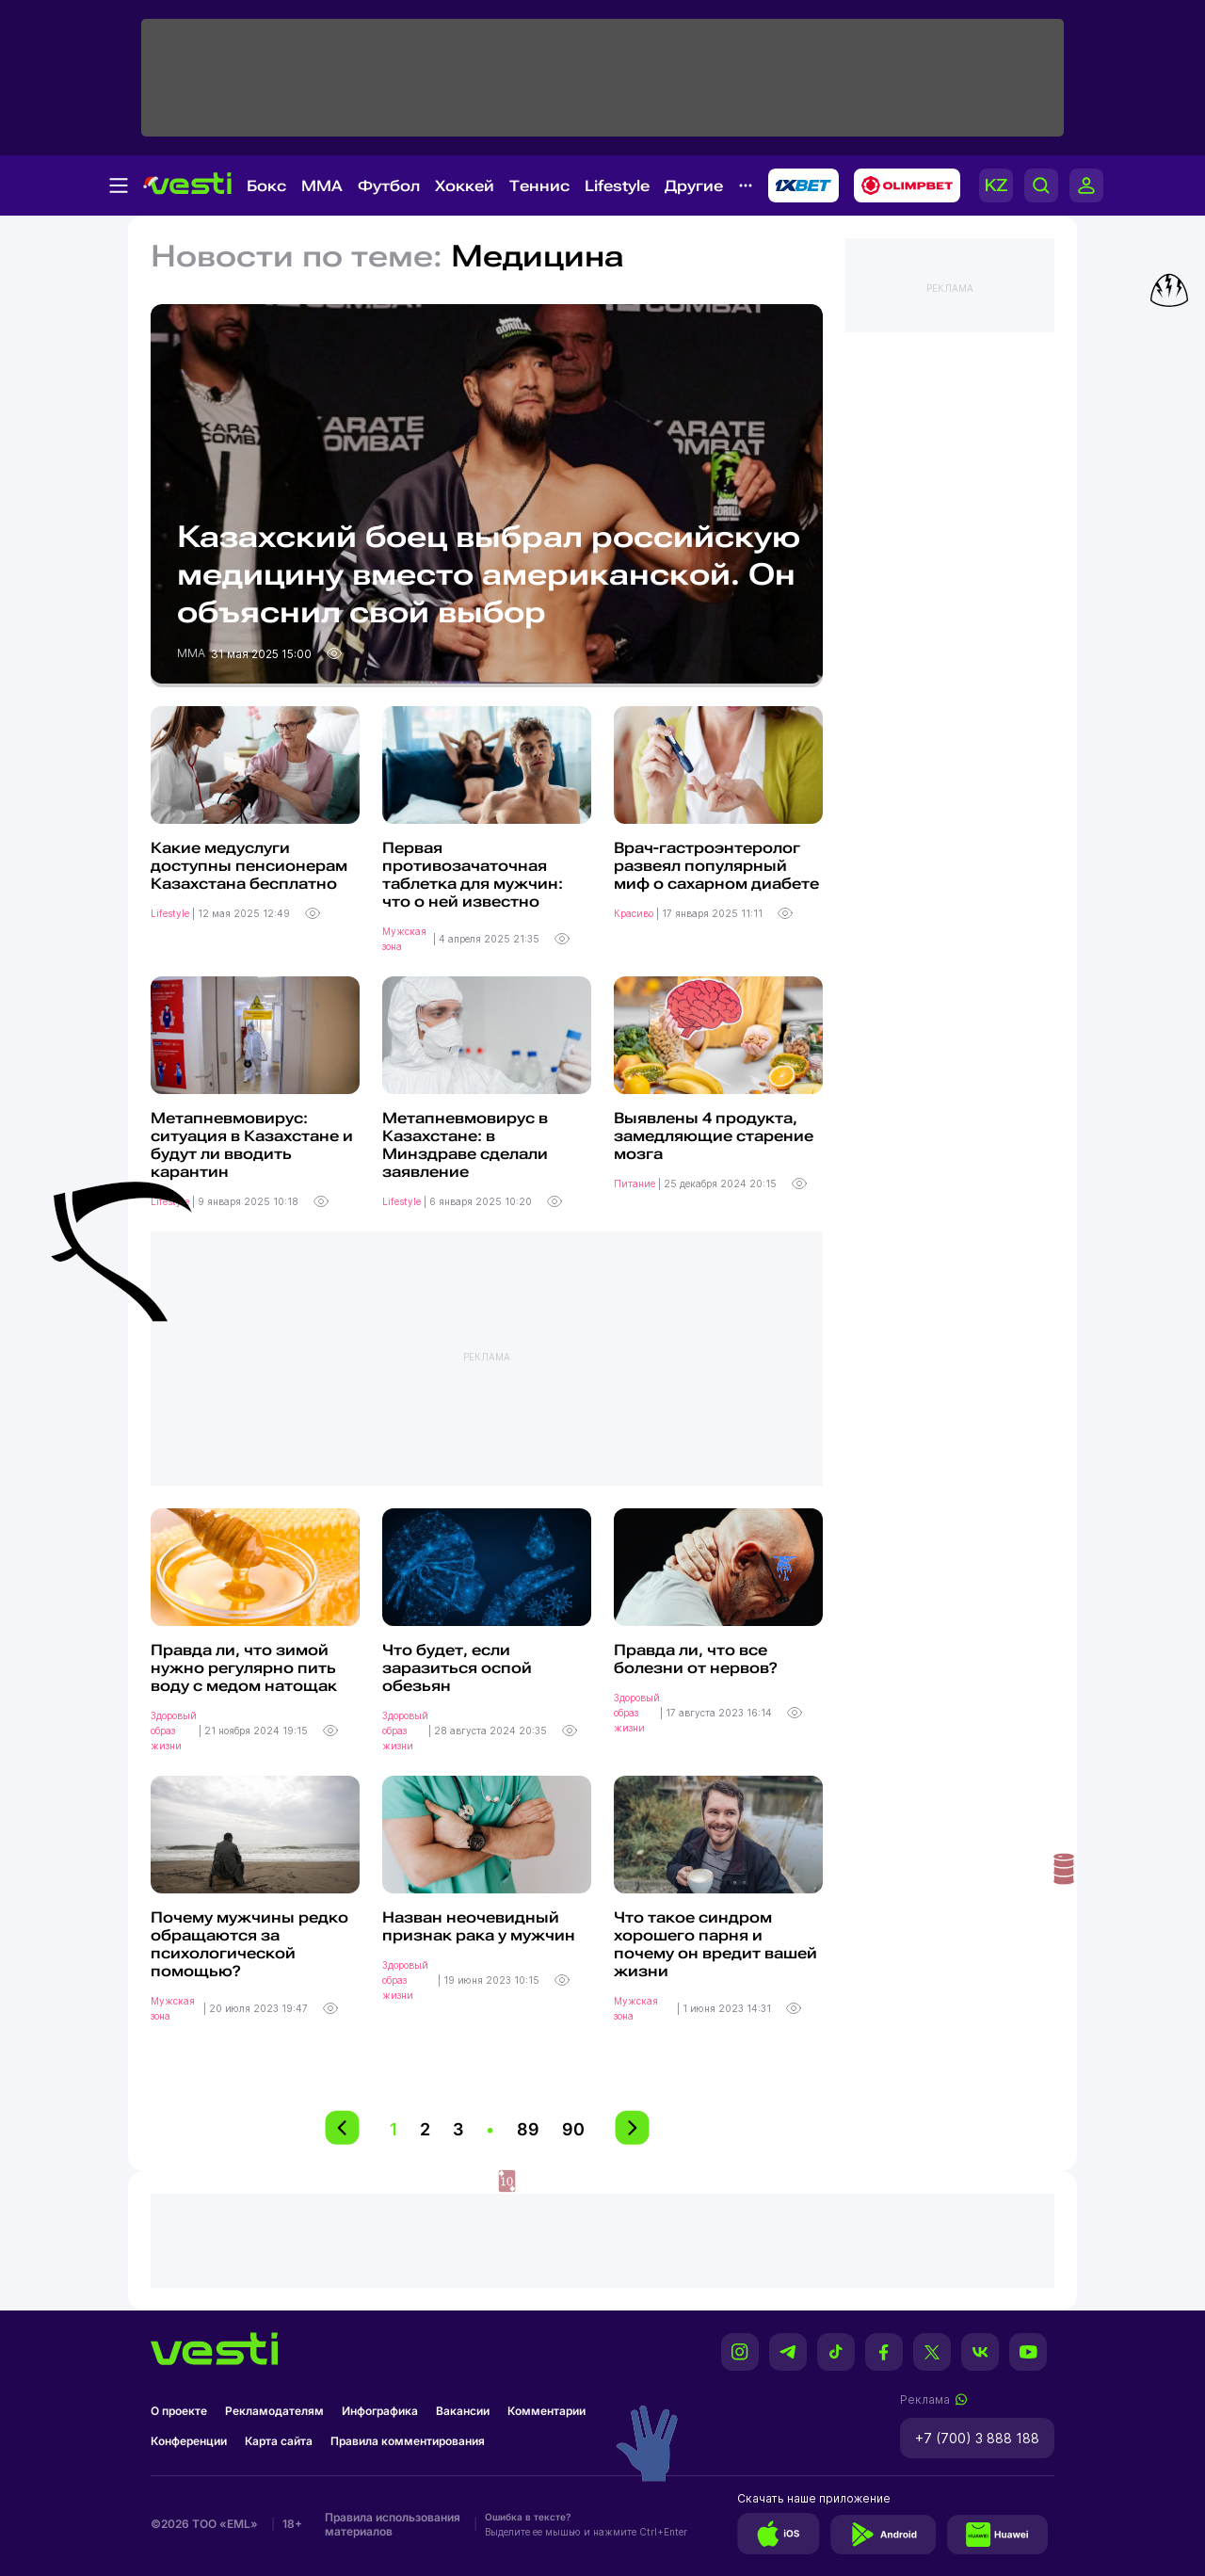 This screenshot has height=2576, width=1205. What do you see at coordinates (1169, 290) in the screenshot?
I see `activate energy shield or barrier` at bounding box center [1169, 290].